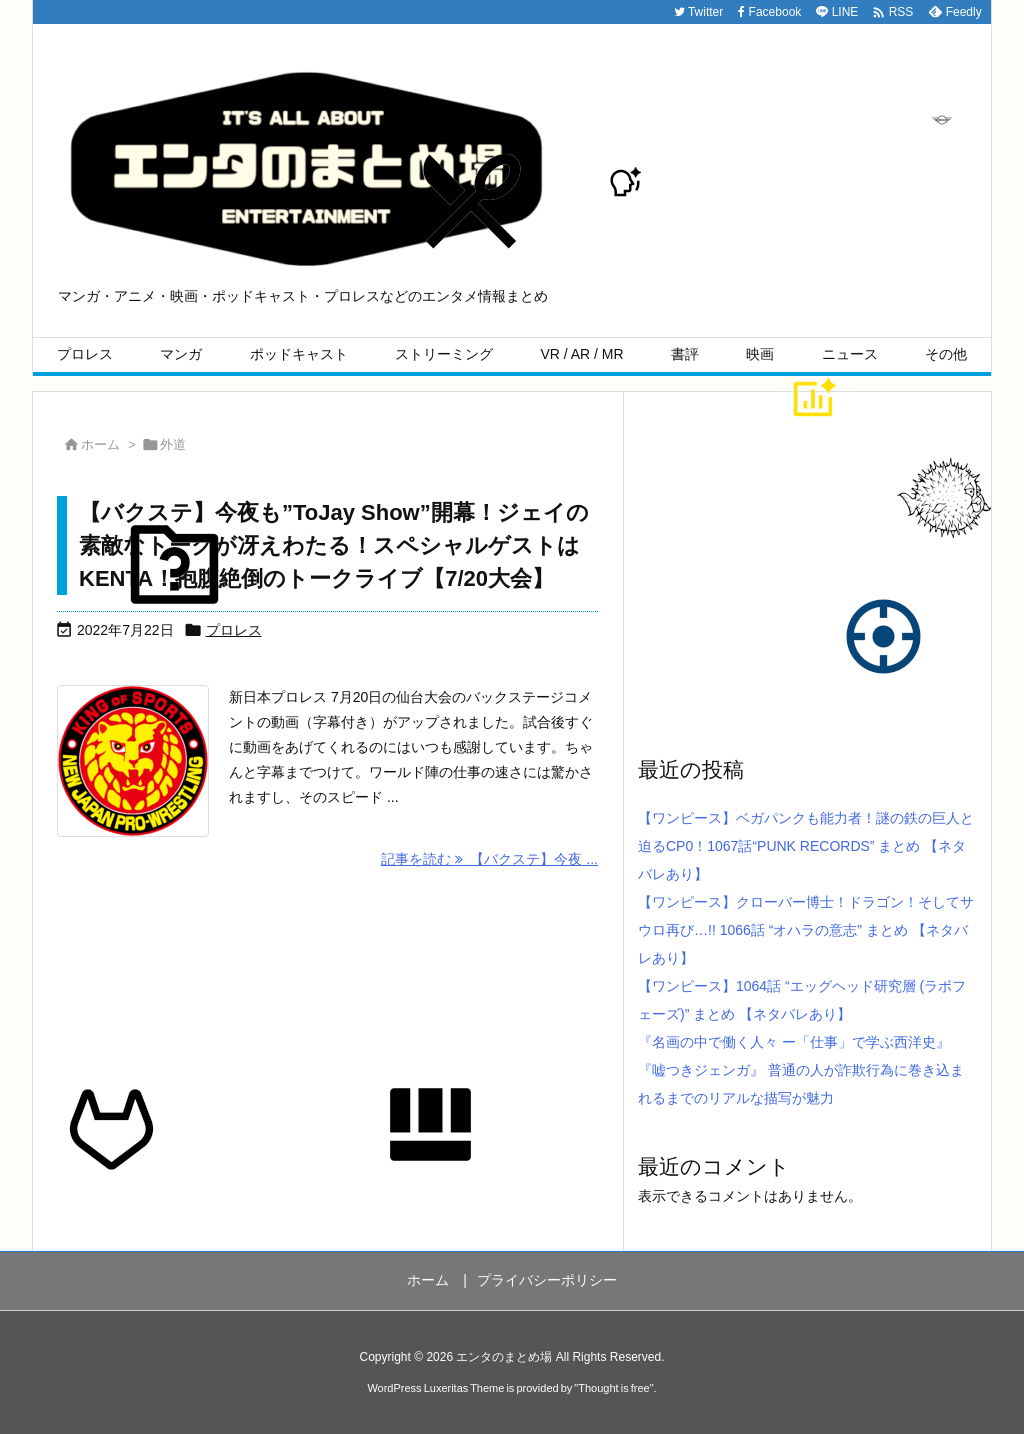 This screenshot has width=1024, height=1434. Describe the element at coordinates (430, 1124) in the screenshot. I see `switch to table or grid view` at that location.